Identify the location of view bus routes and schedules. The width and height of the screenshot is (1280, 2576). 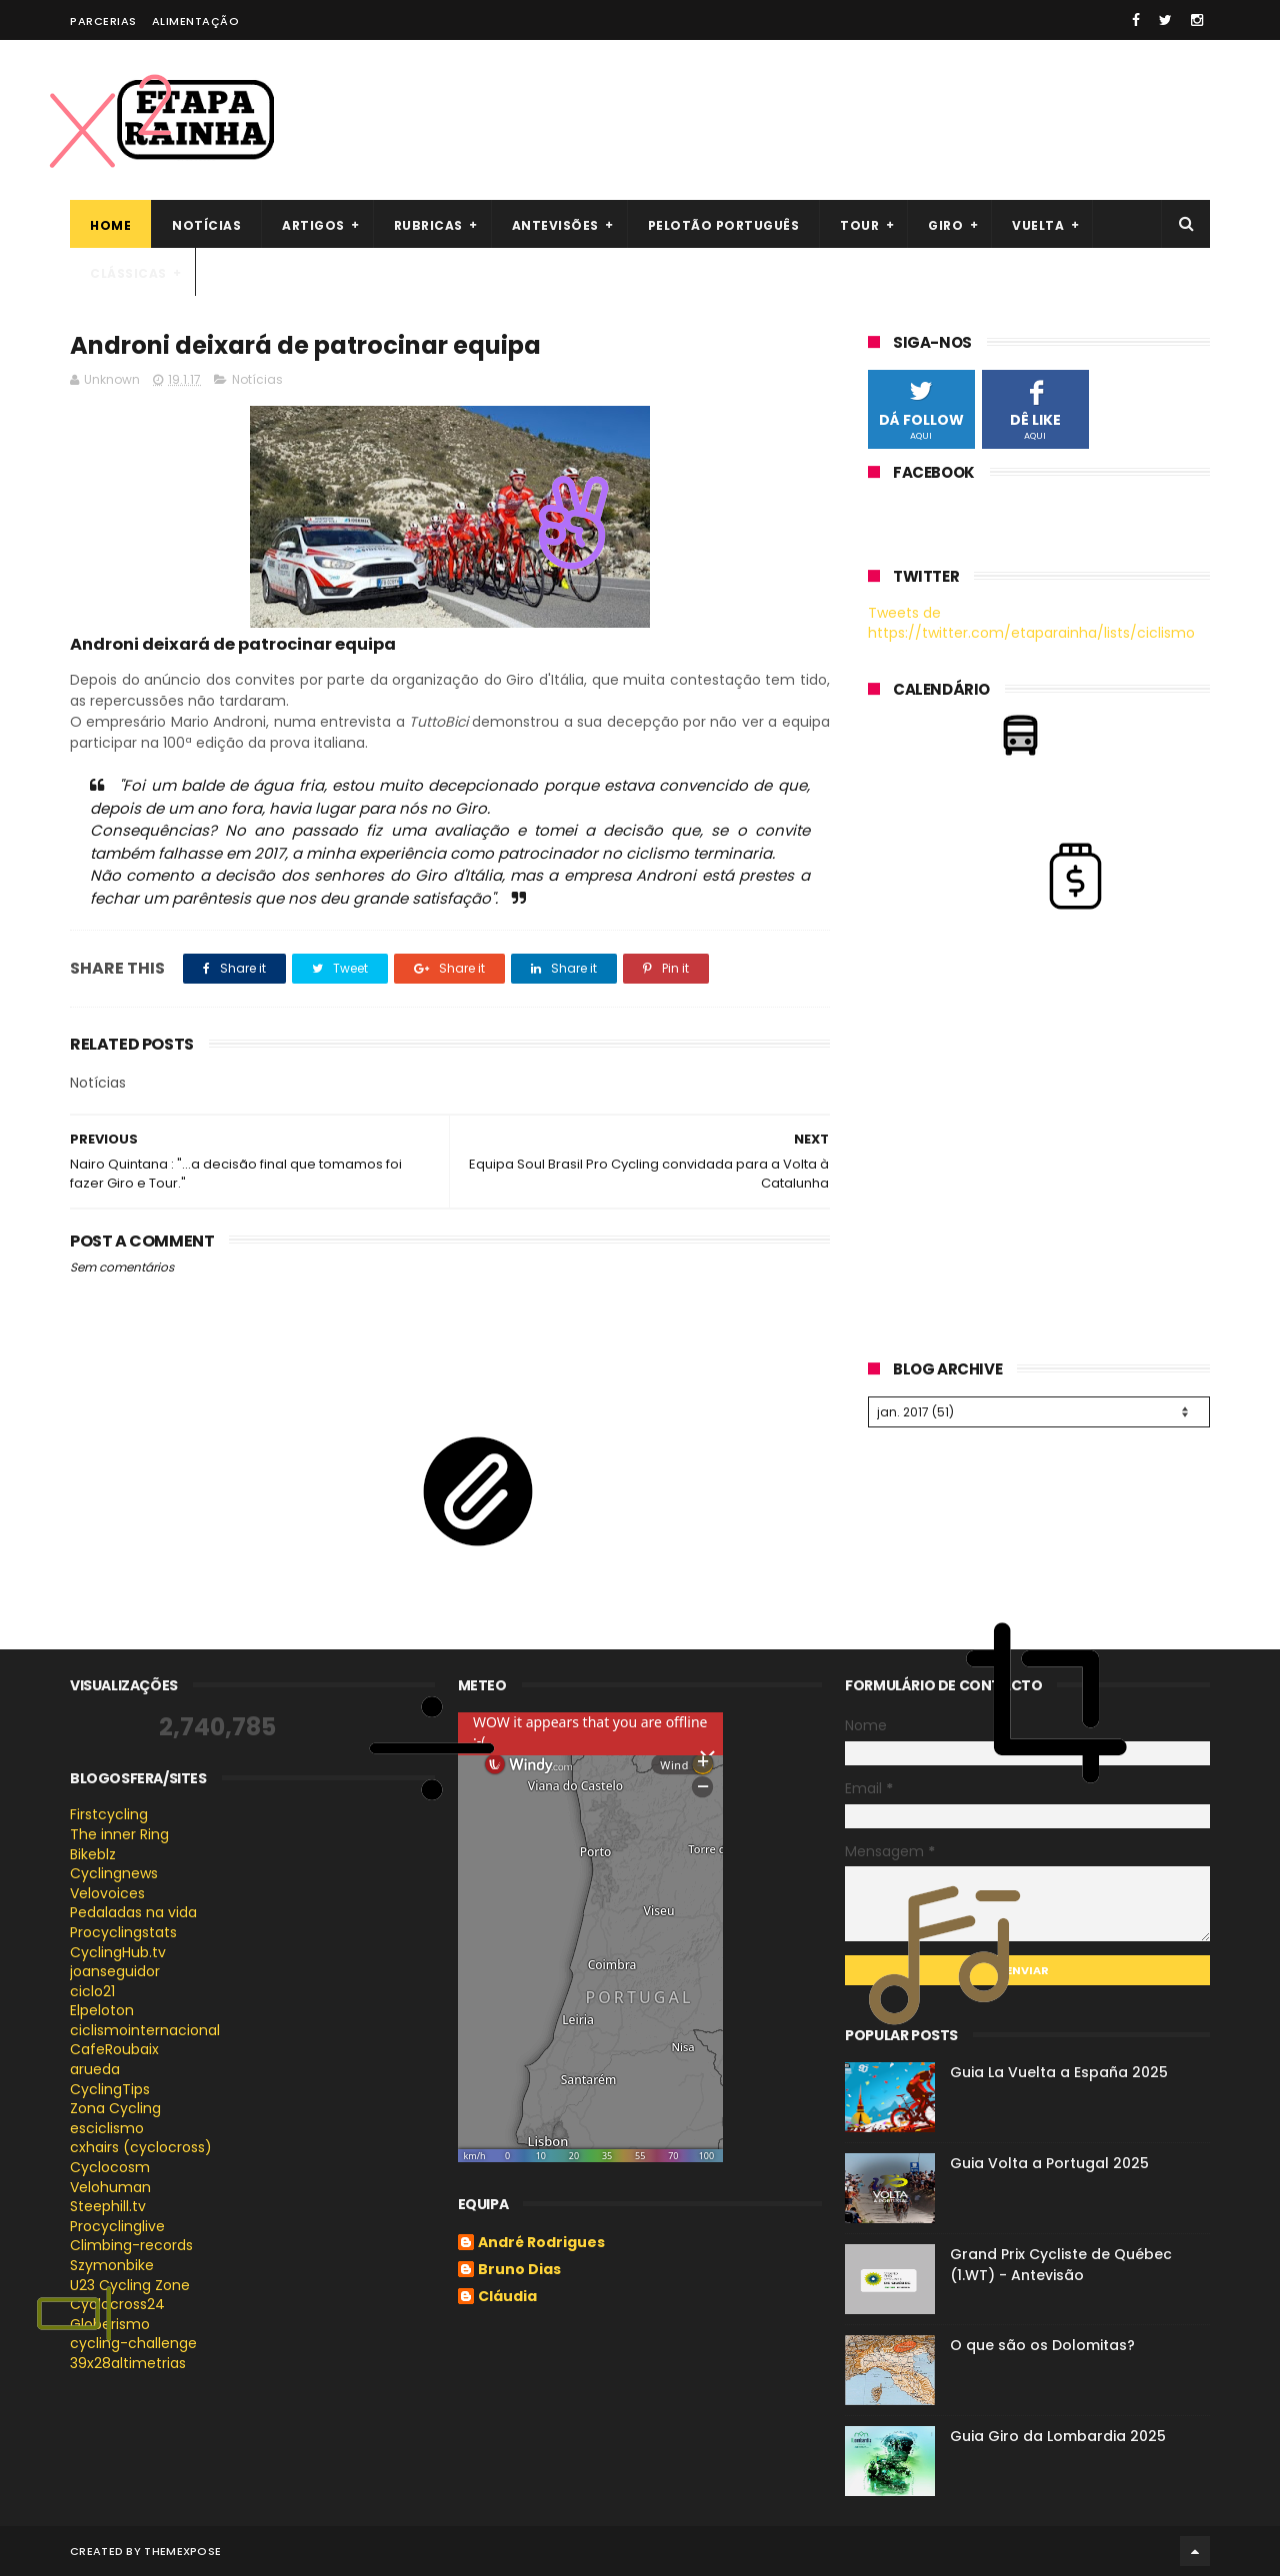
(1020, 736).